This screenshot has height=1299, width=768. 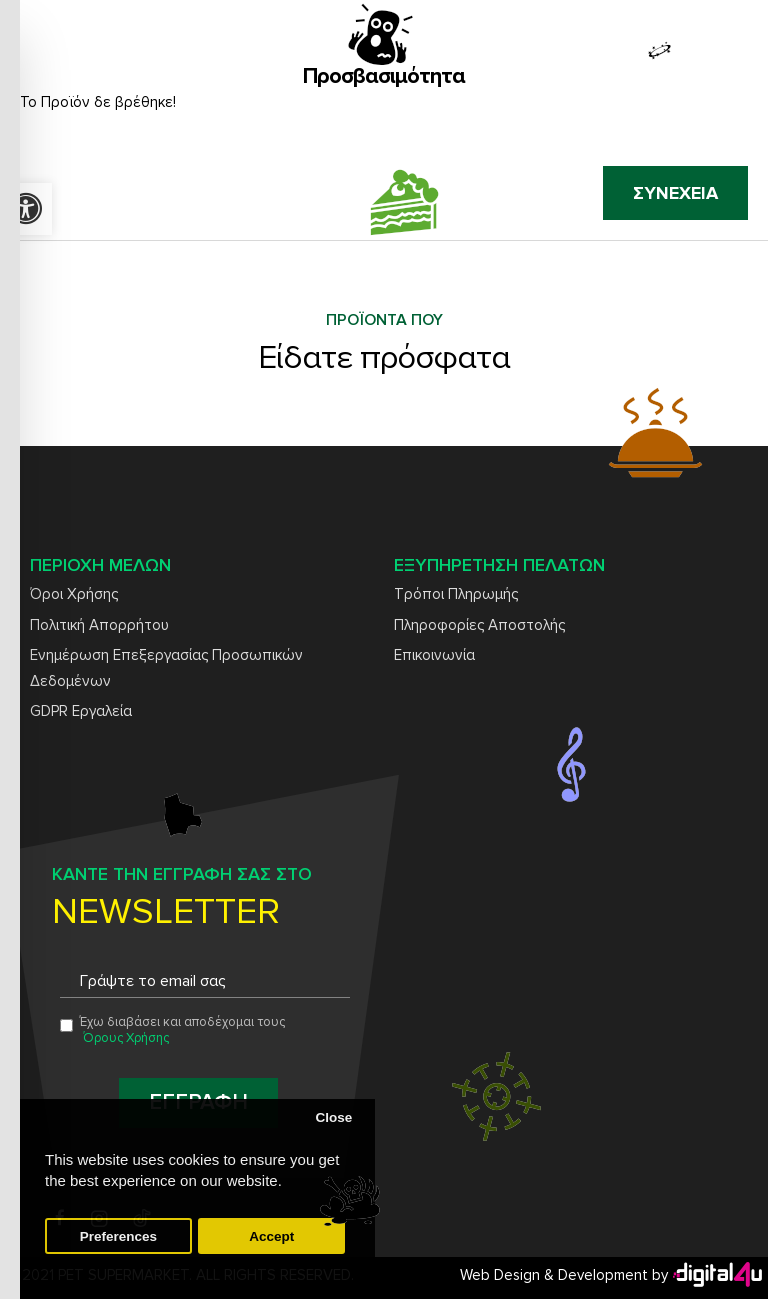 I want to click on target or aim at a specific point, so click(x=496, y=1096).